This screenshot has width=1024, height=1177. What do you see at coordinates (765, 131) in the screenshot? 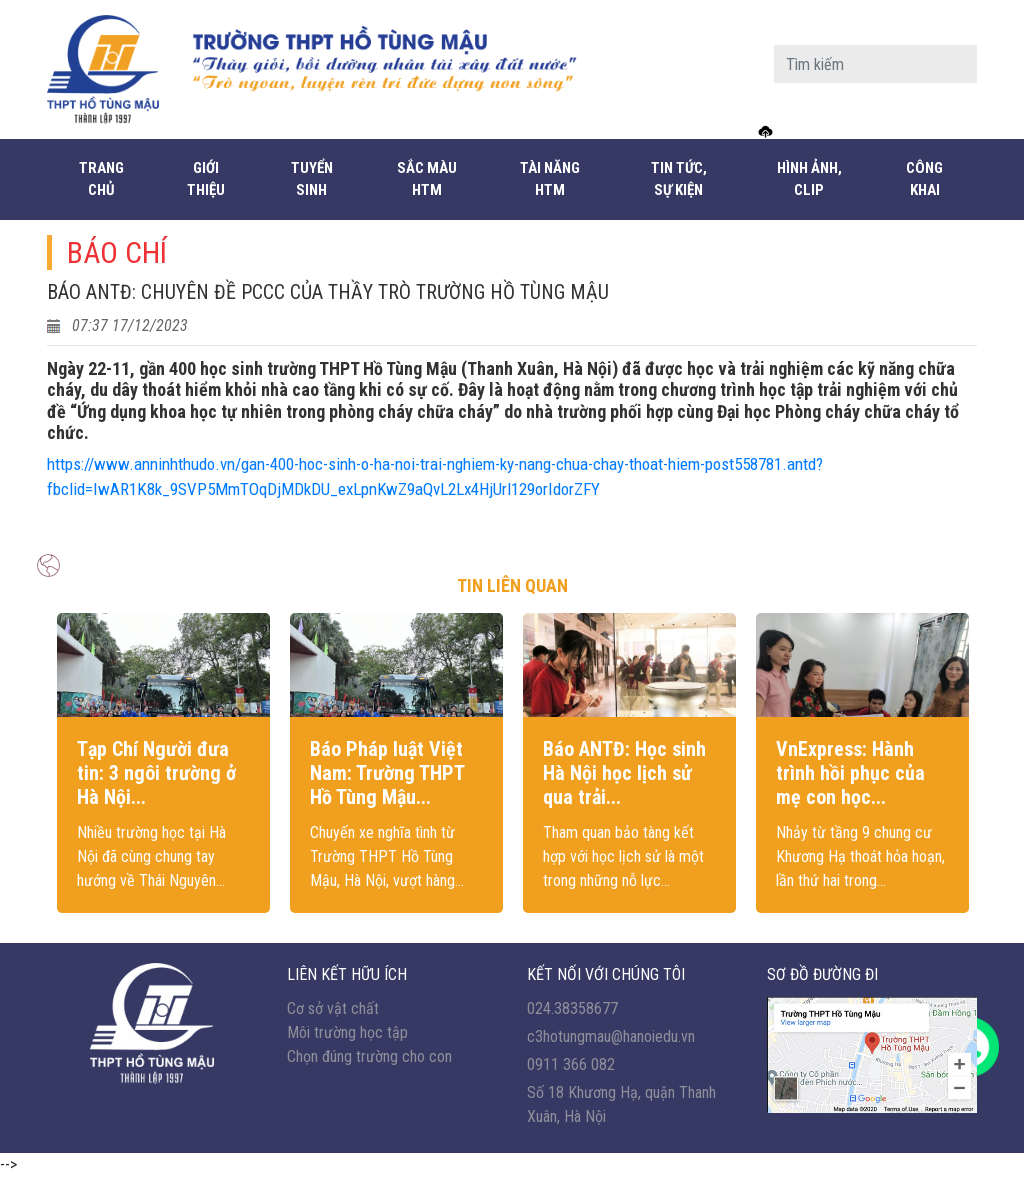
I see `upload a file to cloud storage` at bounding box center [765, 131].